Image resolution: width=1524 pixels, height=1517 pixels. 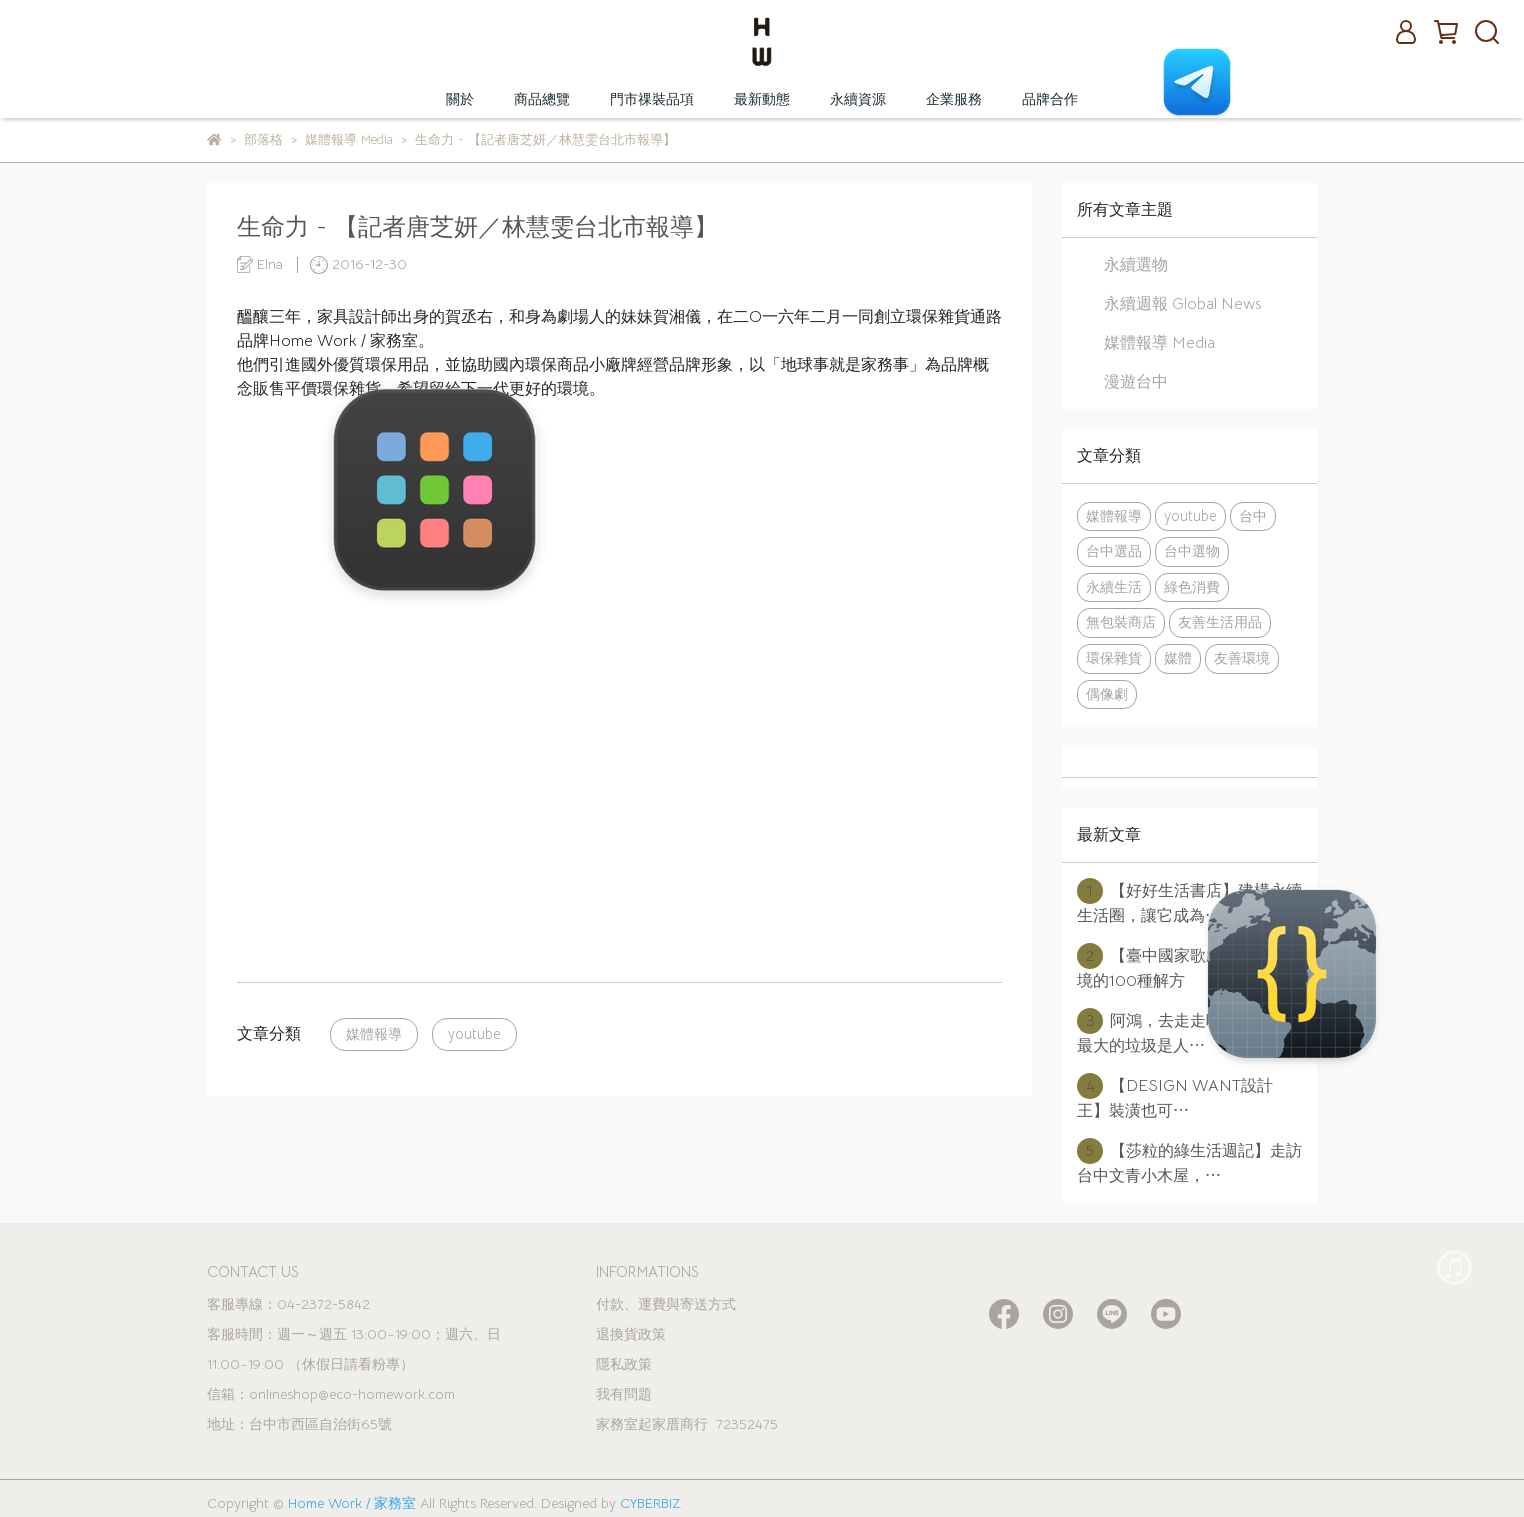 What do you see at coordinates (434, 493) in the screenshot?
I see `customize desktop icon appearance and arrangement` at bounding box center [434, 493].